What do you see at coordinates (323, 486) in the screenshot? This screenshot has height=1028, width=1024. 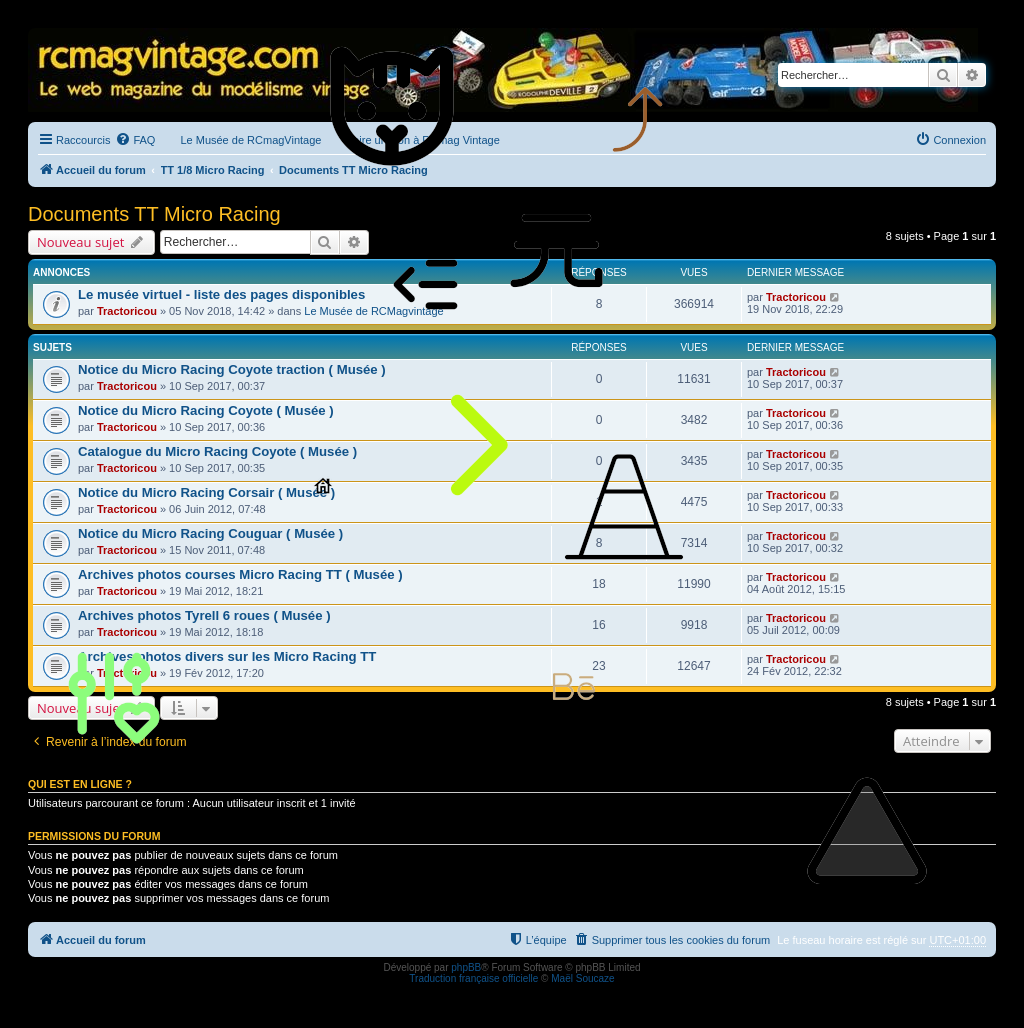 I see `go to home screen` at bounding box center [323, 486].